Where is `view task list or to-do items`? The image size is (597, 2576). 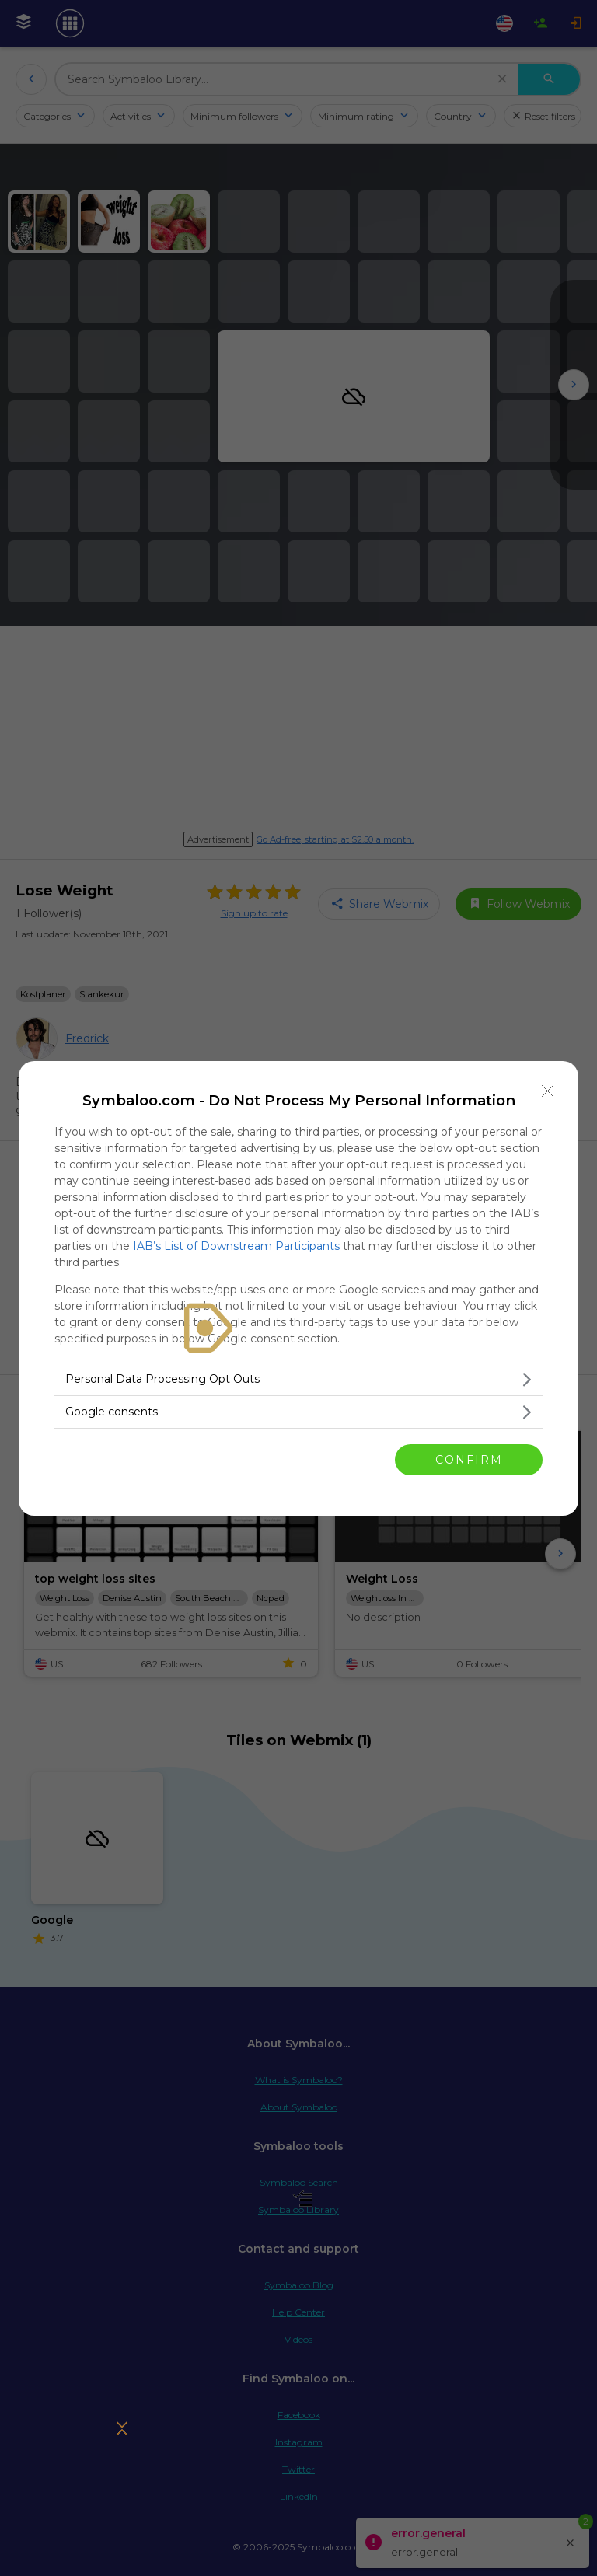
view task list or to-do items is located at coordinates (302, 2200).